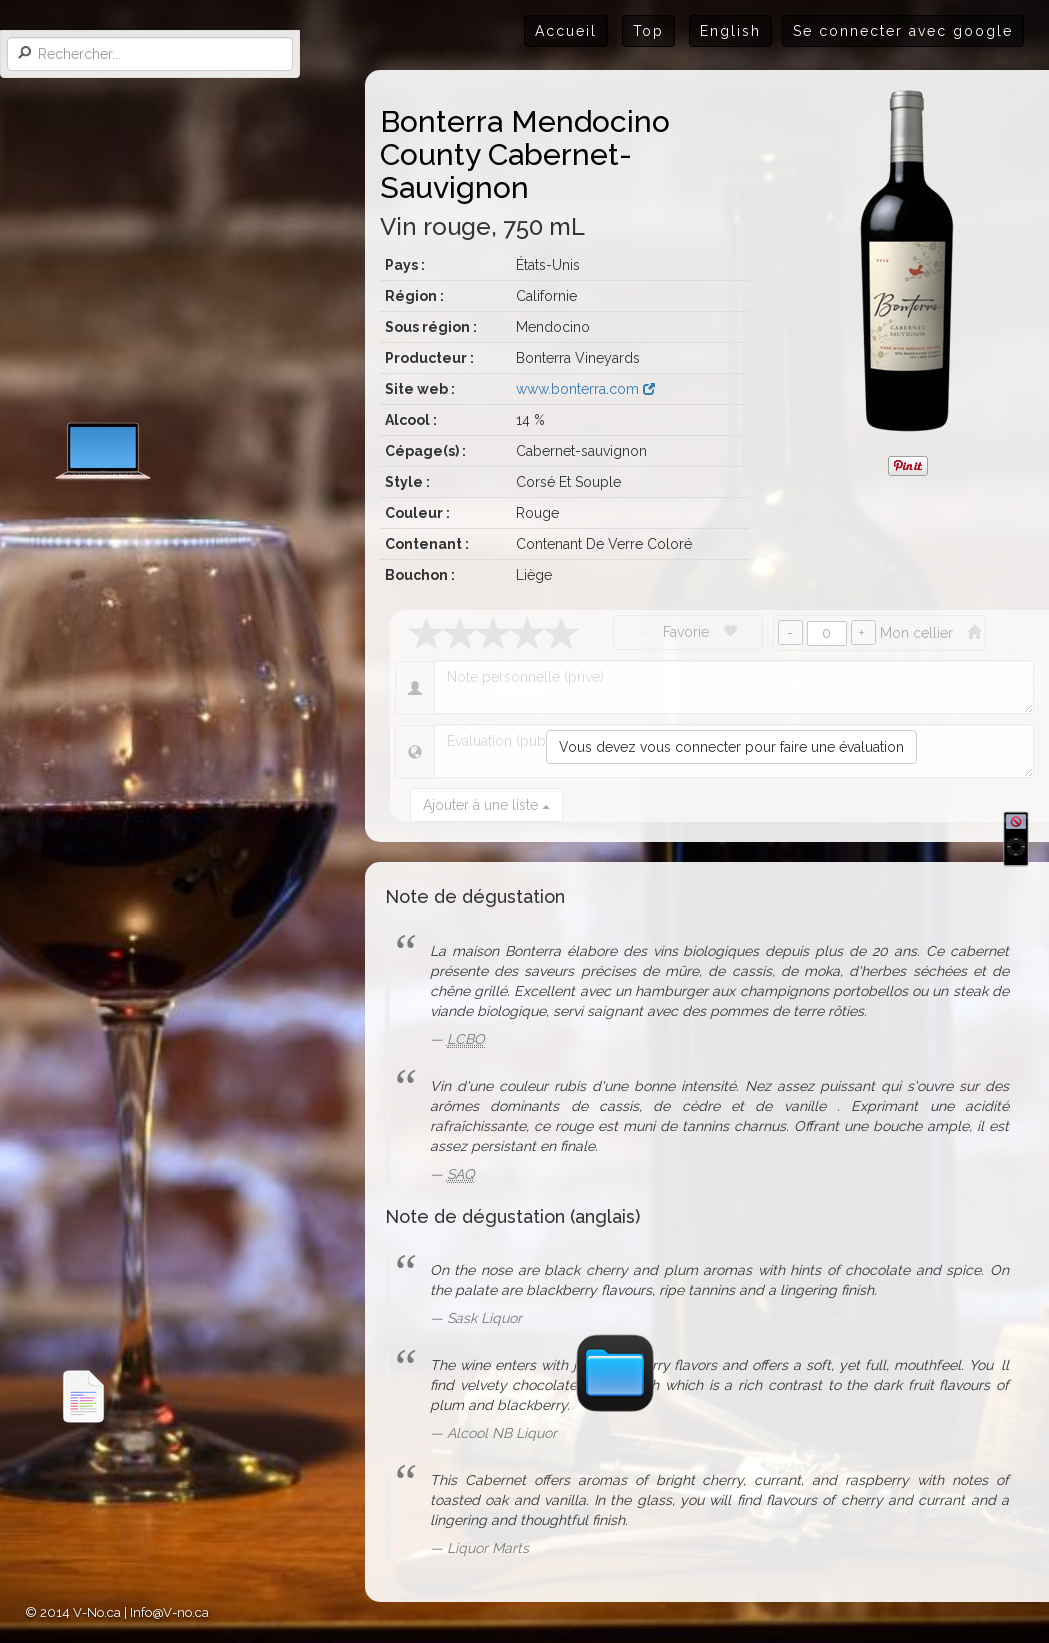 The width and height of the screenshot is (1049, 1643). I want to click on indicates an unavailable or disconnected iPod device, so click(1016, 839).